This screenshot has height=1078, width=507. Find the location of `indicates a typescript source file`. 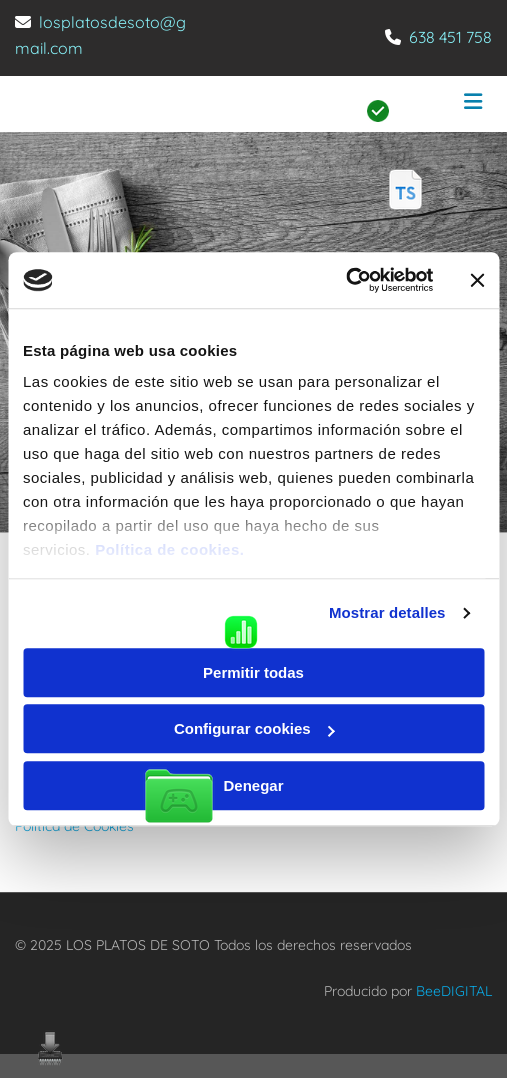

indicates a typescript source file is located at coordinates (405, 189).